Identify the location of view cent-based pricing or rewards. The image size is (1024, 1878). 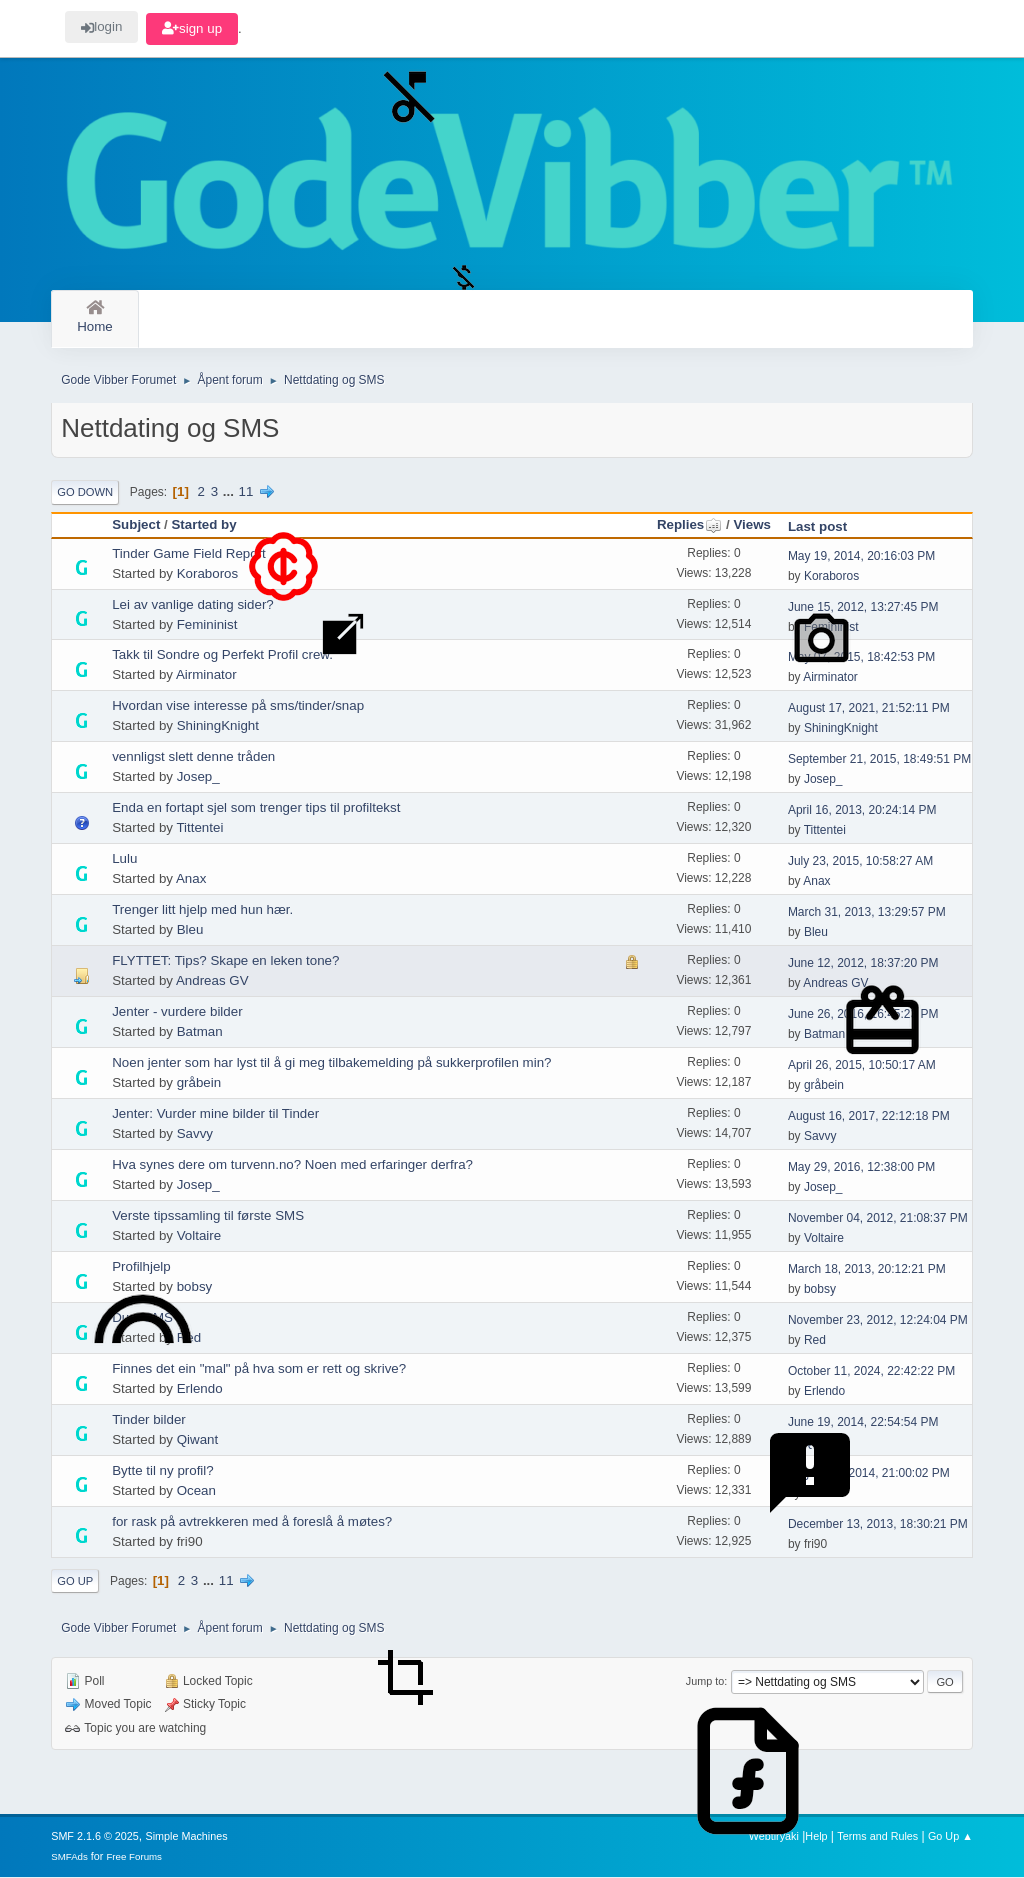
(283, 566).